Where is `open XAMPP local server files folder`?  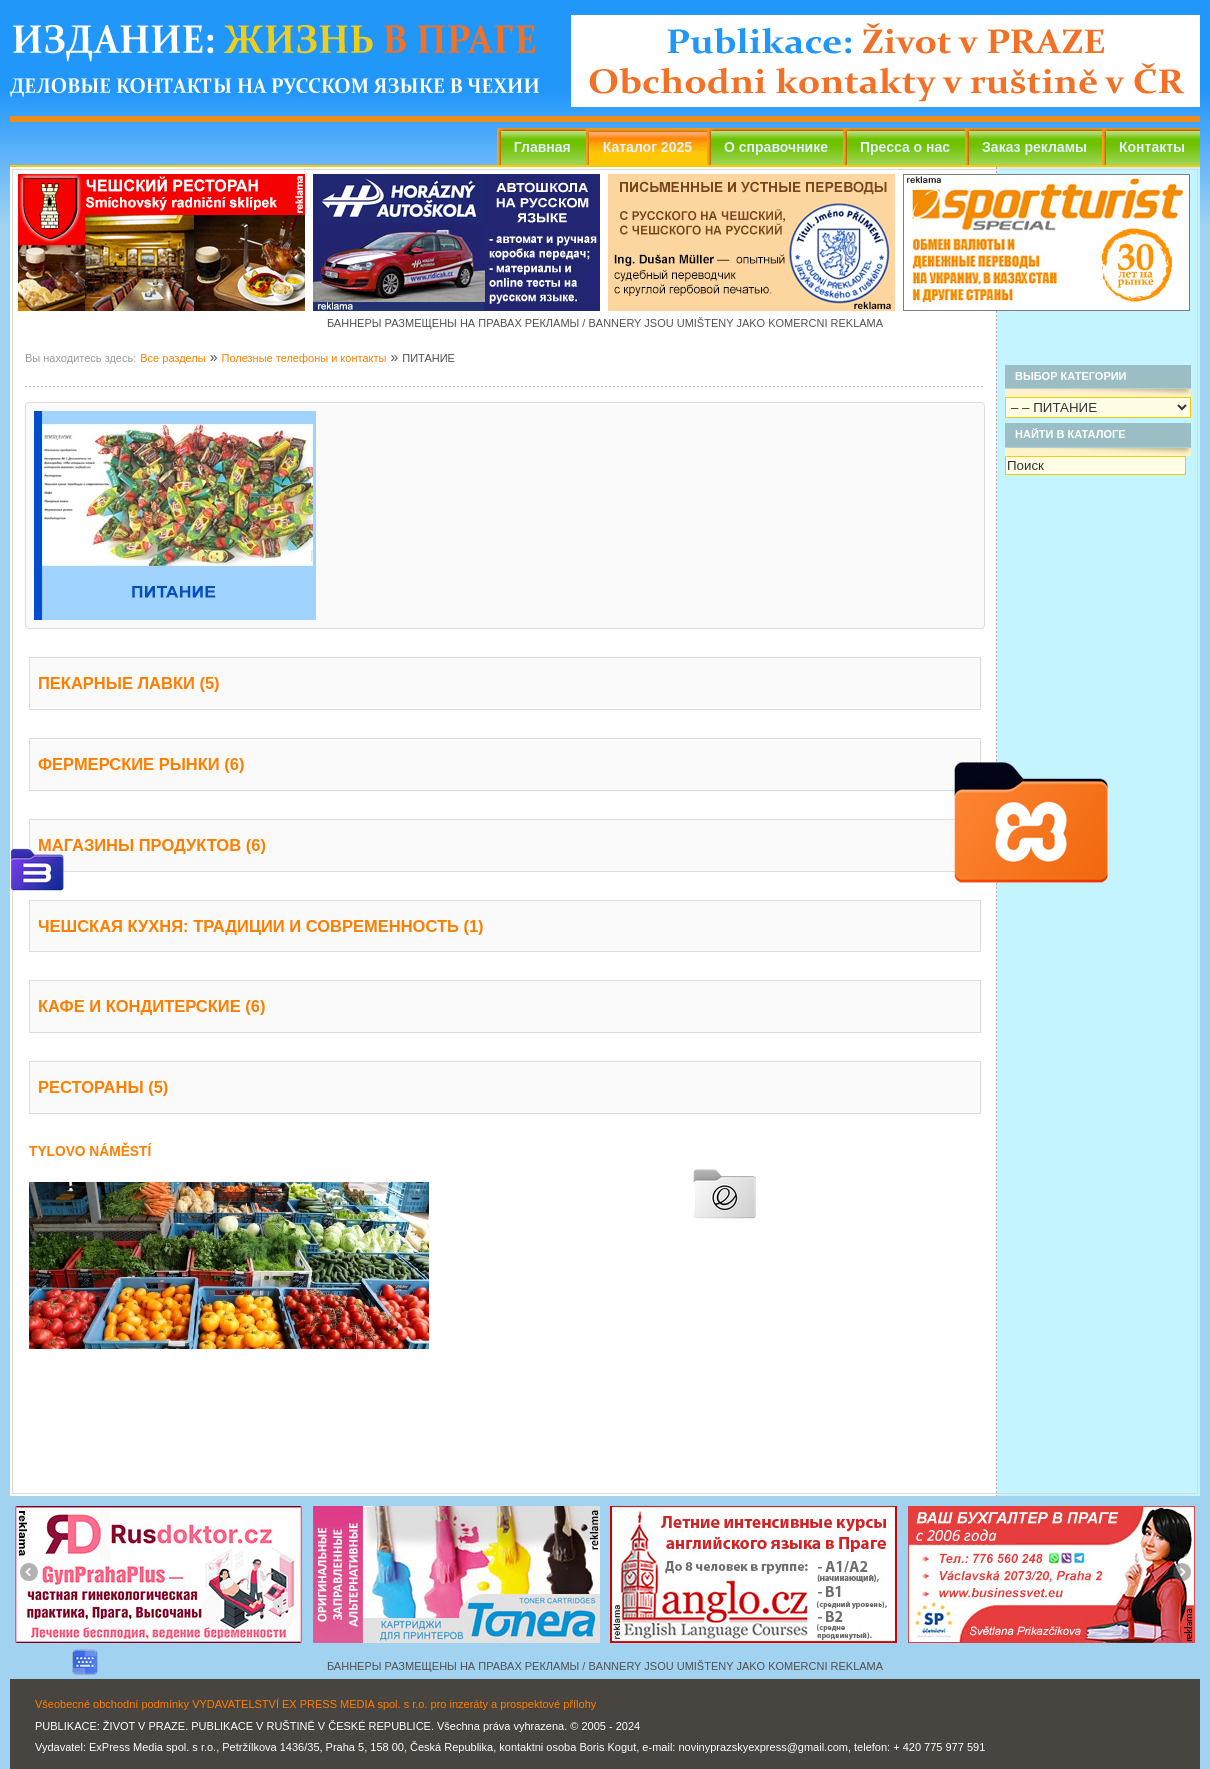 open XAMPP local server files folder is located at coordinates (1030, 826).